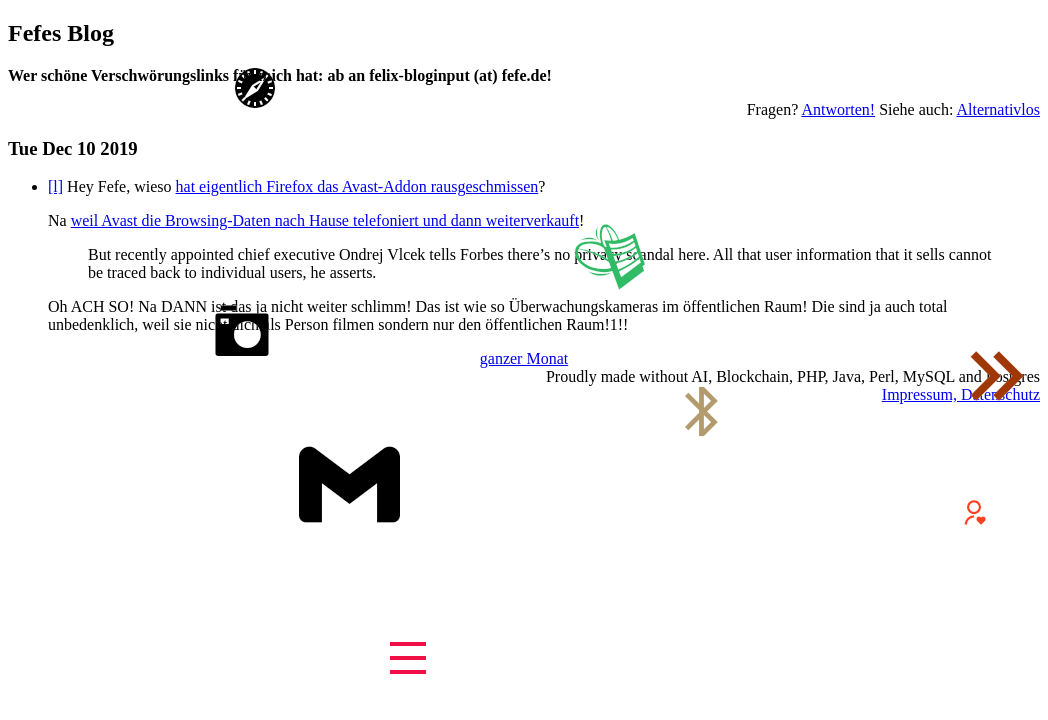  Describe the element at coordinates (408, 658) in the screenshot. I see `open the navigation menu` at that location.